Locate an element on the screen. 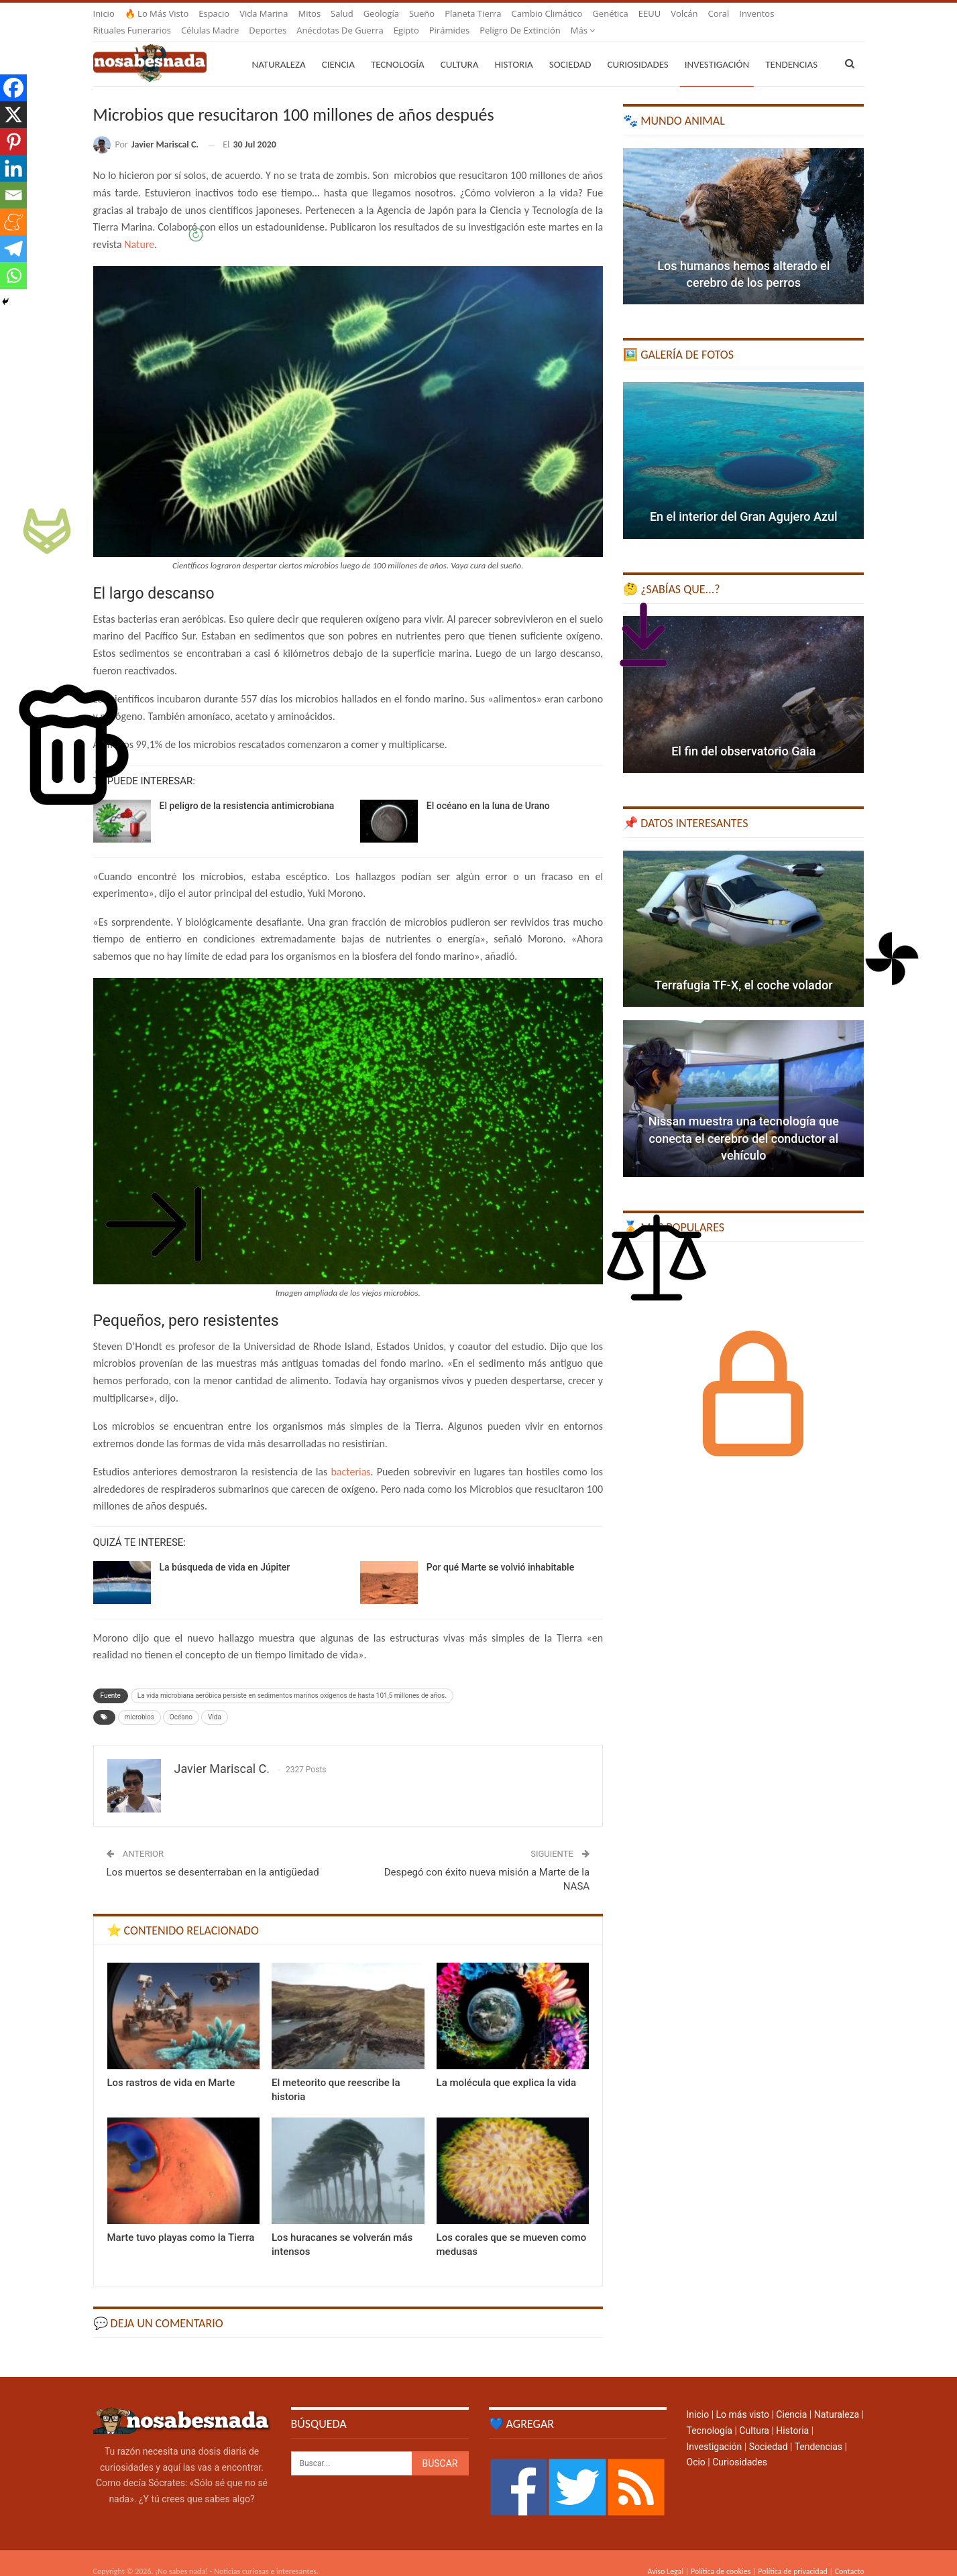 This screenshot has height=2576, width=957. browse nearby bars or breweries is located at coordinates (74, 745).